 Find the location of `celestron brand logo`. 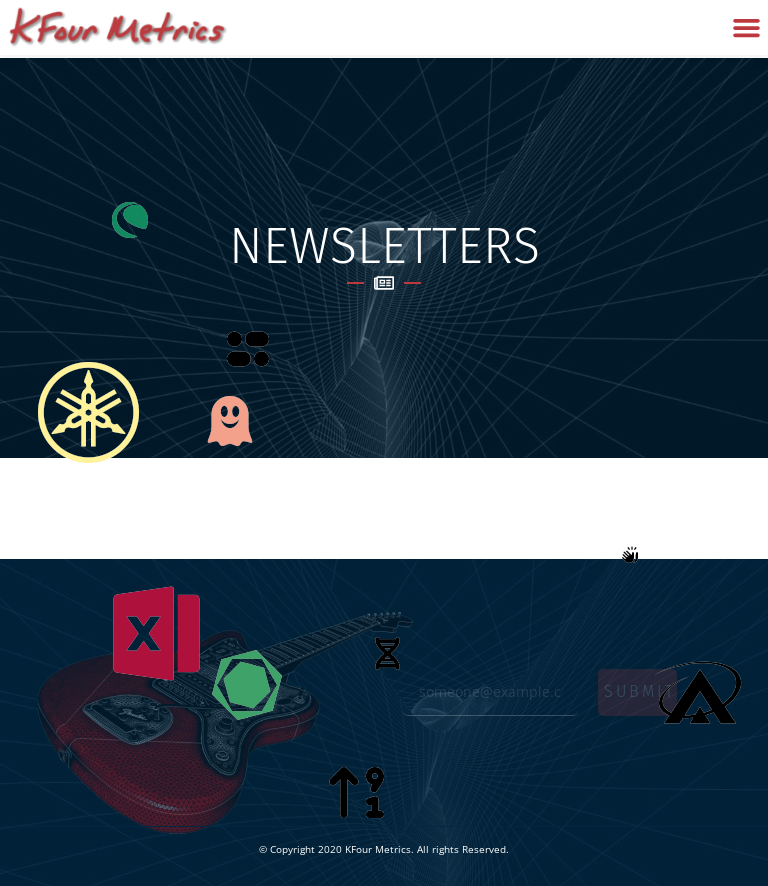

celestron brand logo is located at coordinates (130, 220).